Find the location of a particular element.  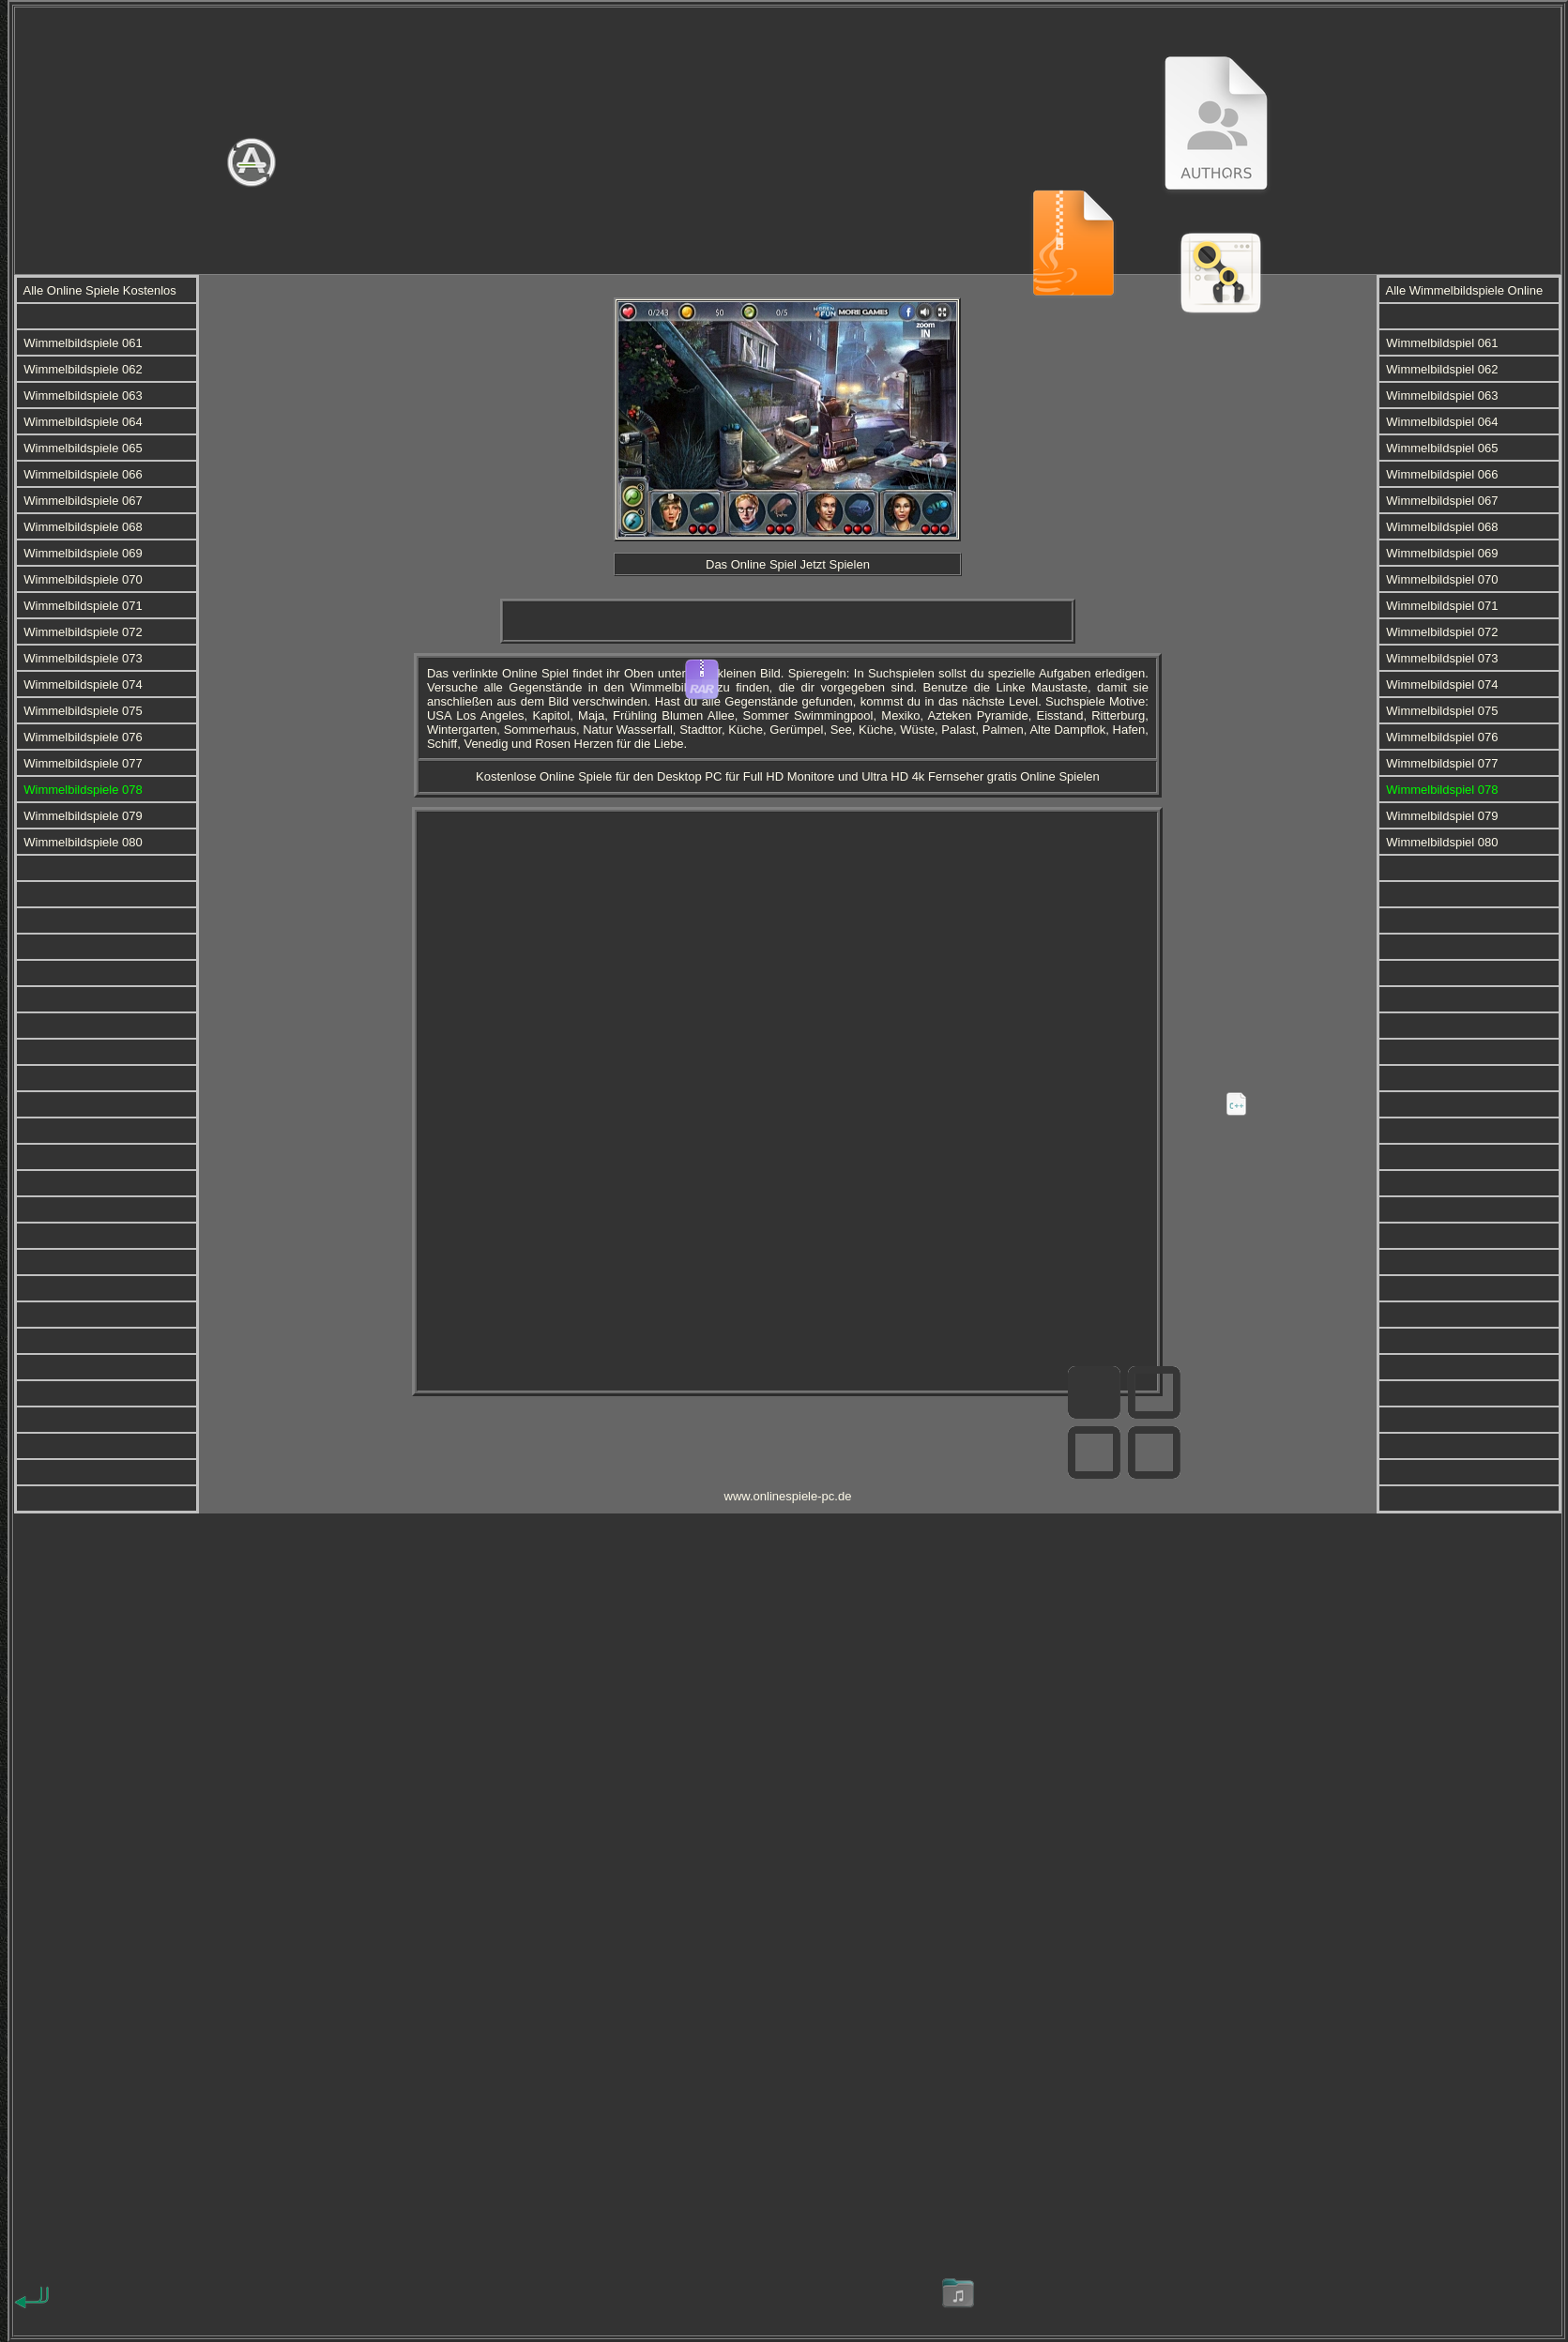

authors or contributors text file is located at coordinates (1216, 126).